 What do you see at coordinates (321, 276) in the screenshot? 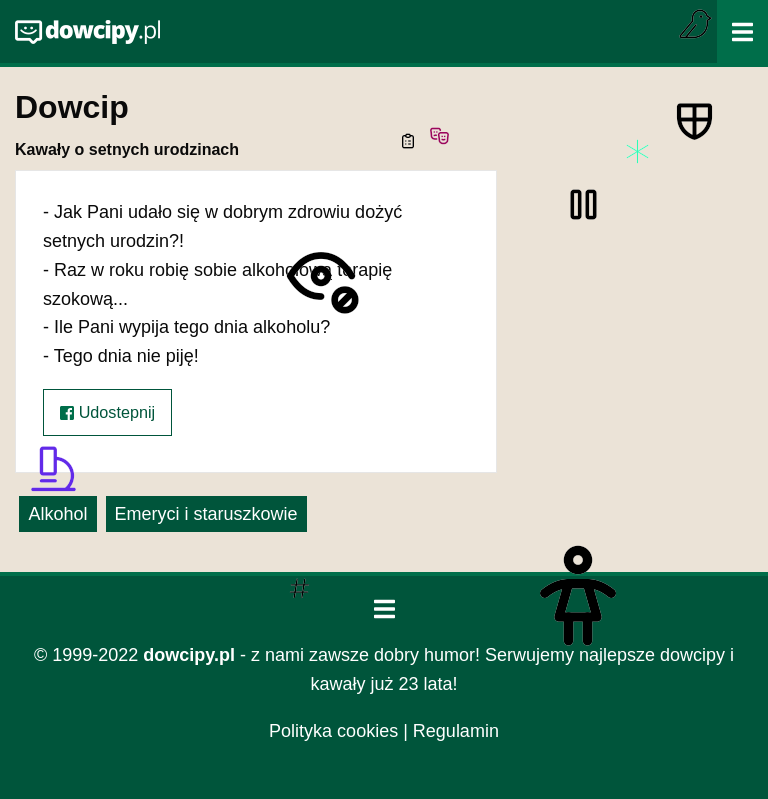
I see `disable visibility or hide content` at bounding box center [321, 276].